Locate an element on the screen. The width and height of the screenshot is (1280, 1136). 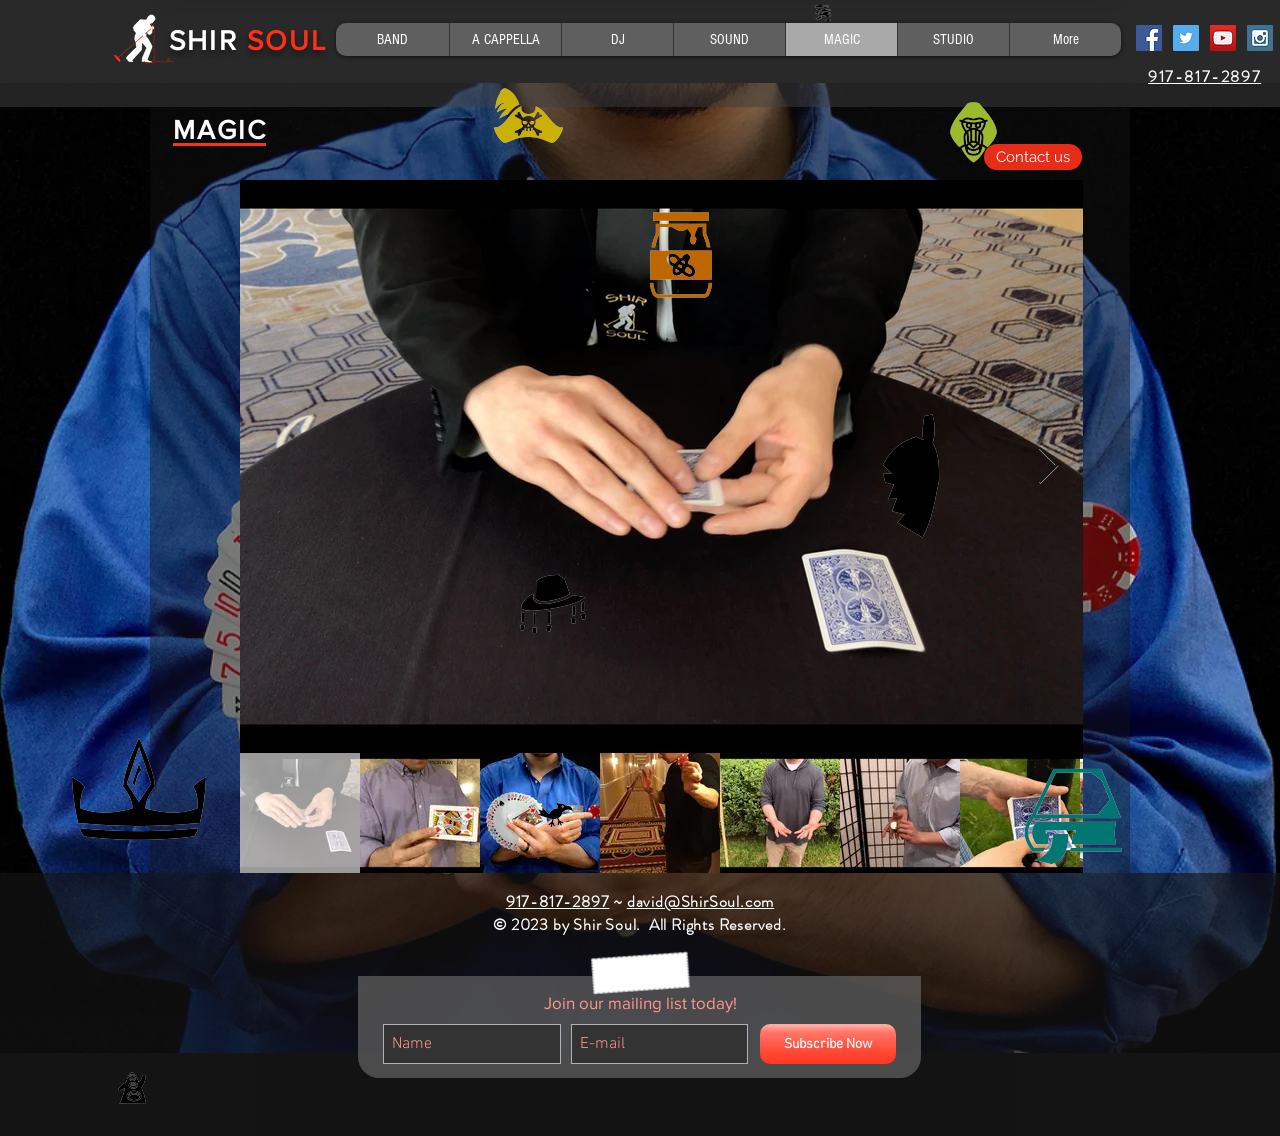
select mandrill character or avatar is located at coordinates (973, 132).